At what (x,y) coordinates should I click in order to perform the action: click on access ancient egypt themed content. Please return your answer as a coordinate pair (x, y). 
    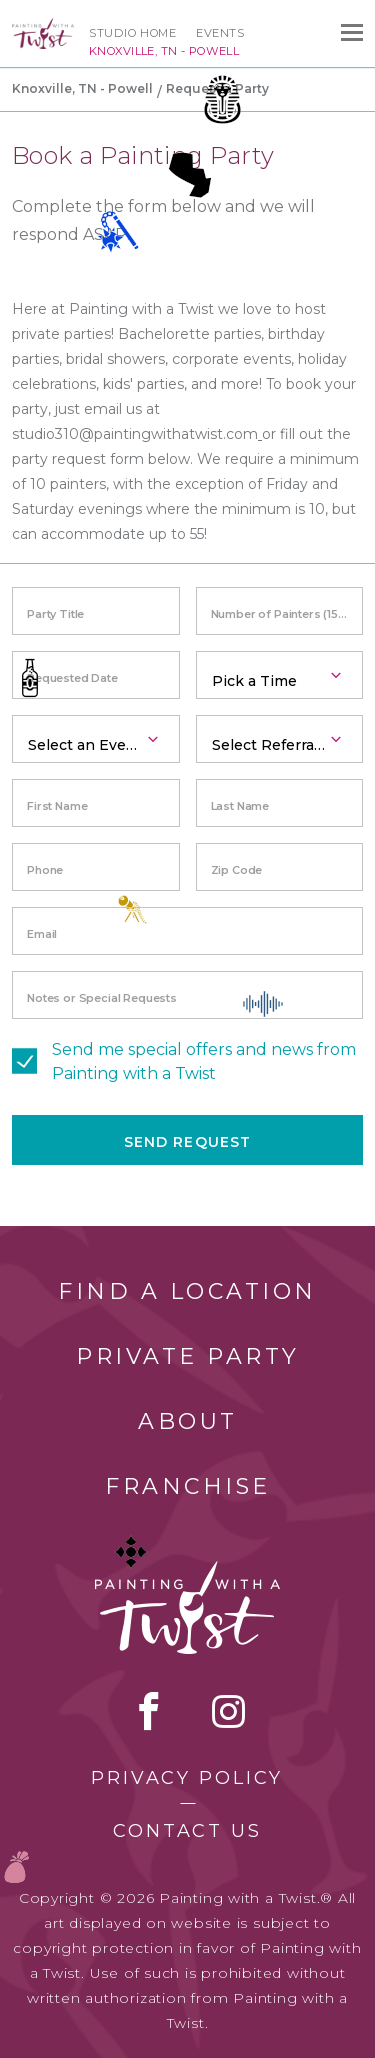
    Looking at the image, I should click on (222, 99).